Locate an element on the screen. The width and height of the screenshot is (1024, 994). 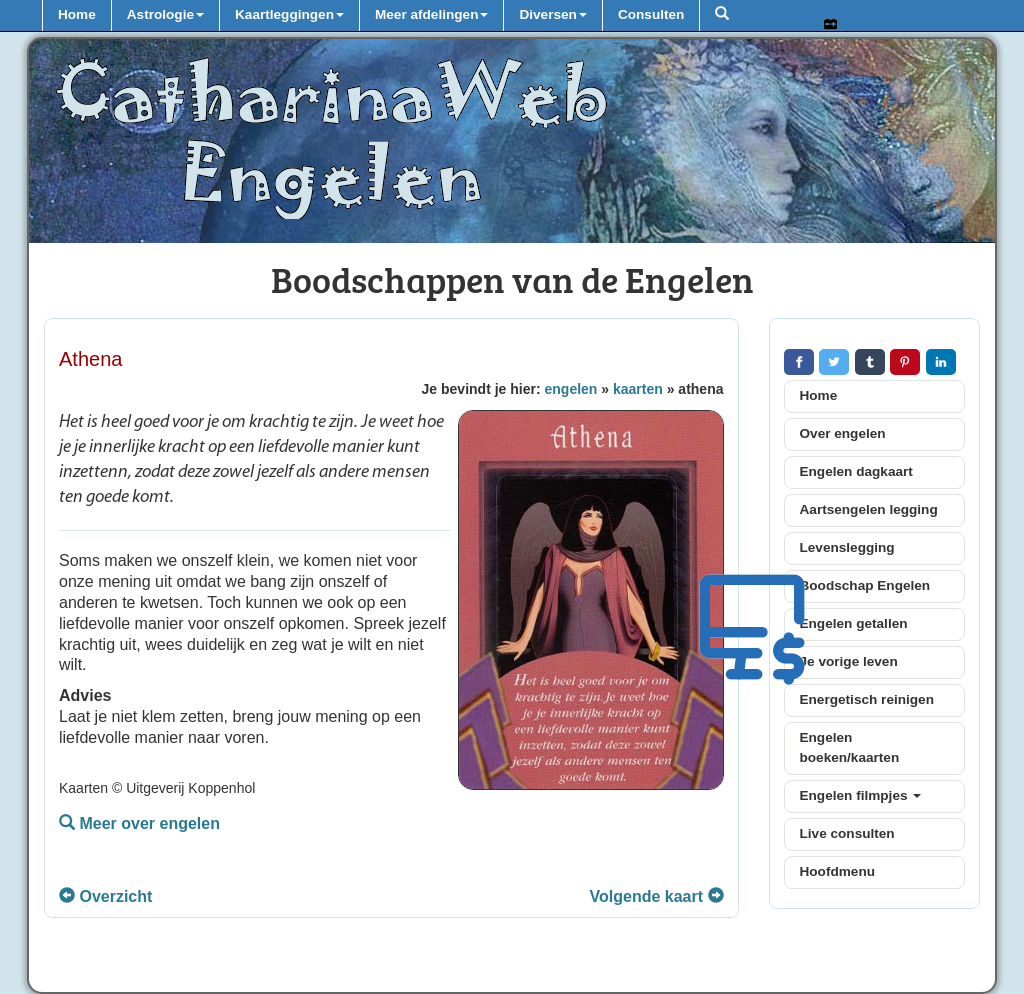
check vehicle battery status is located at coordinates (830, 24).